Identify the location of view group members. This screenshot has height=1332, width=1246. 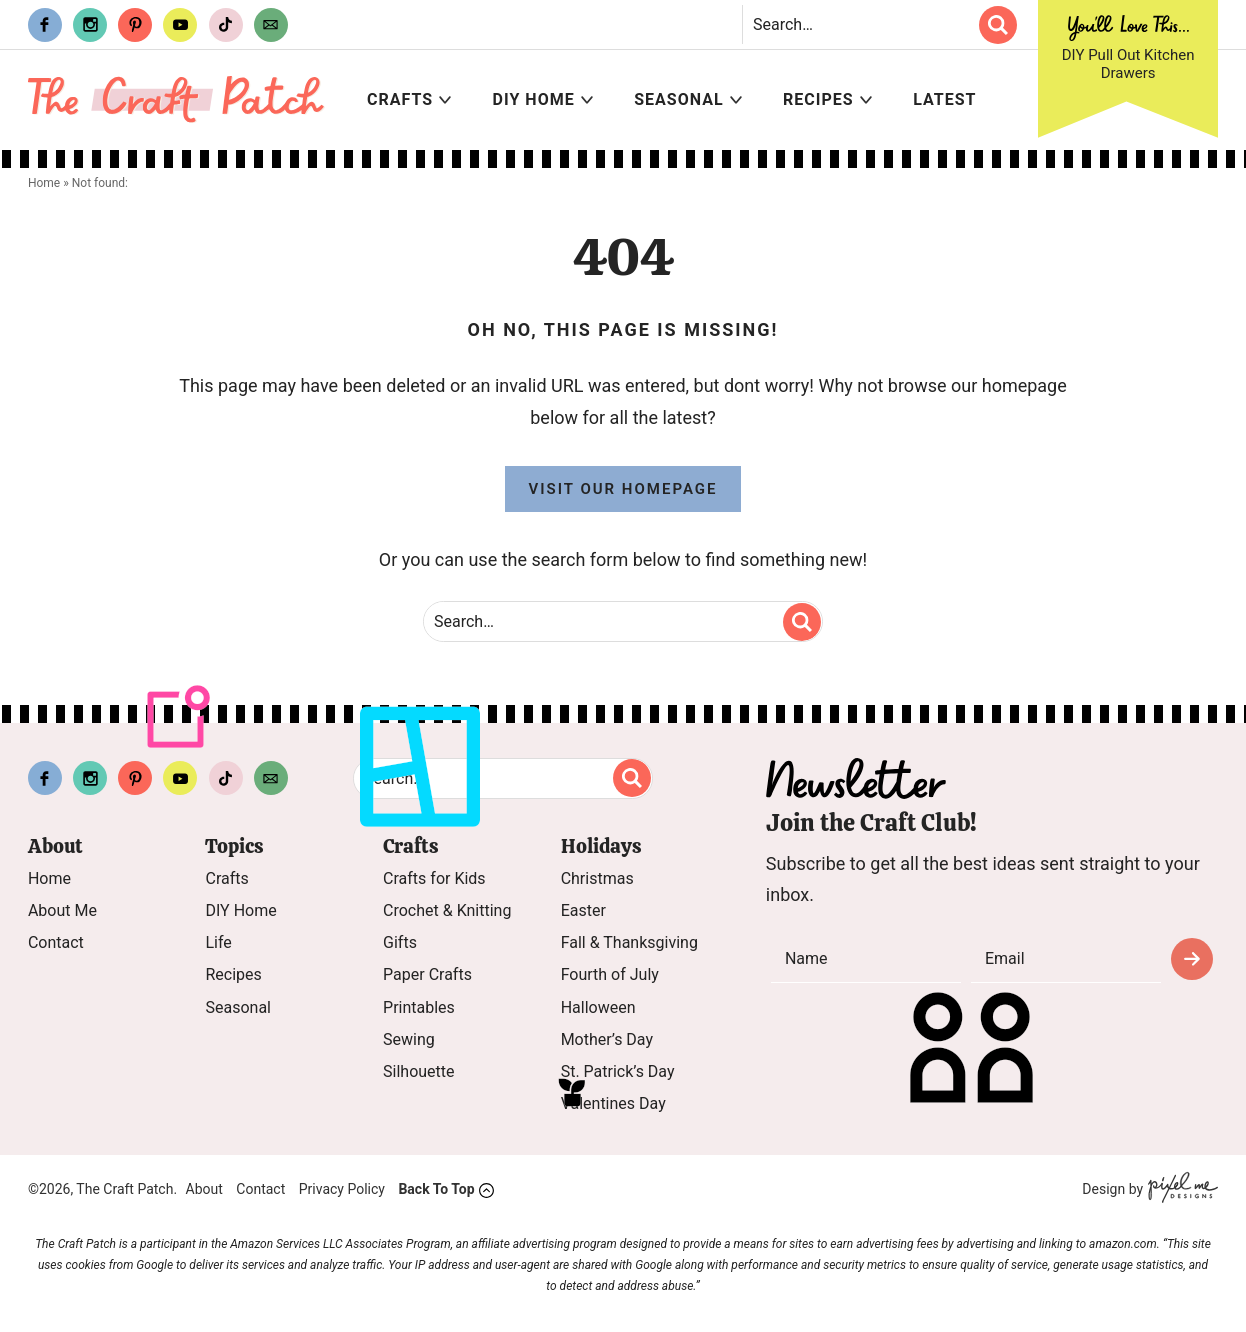
(971, 1047).